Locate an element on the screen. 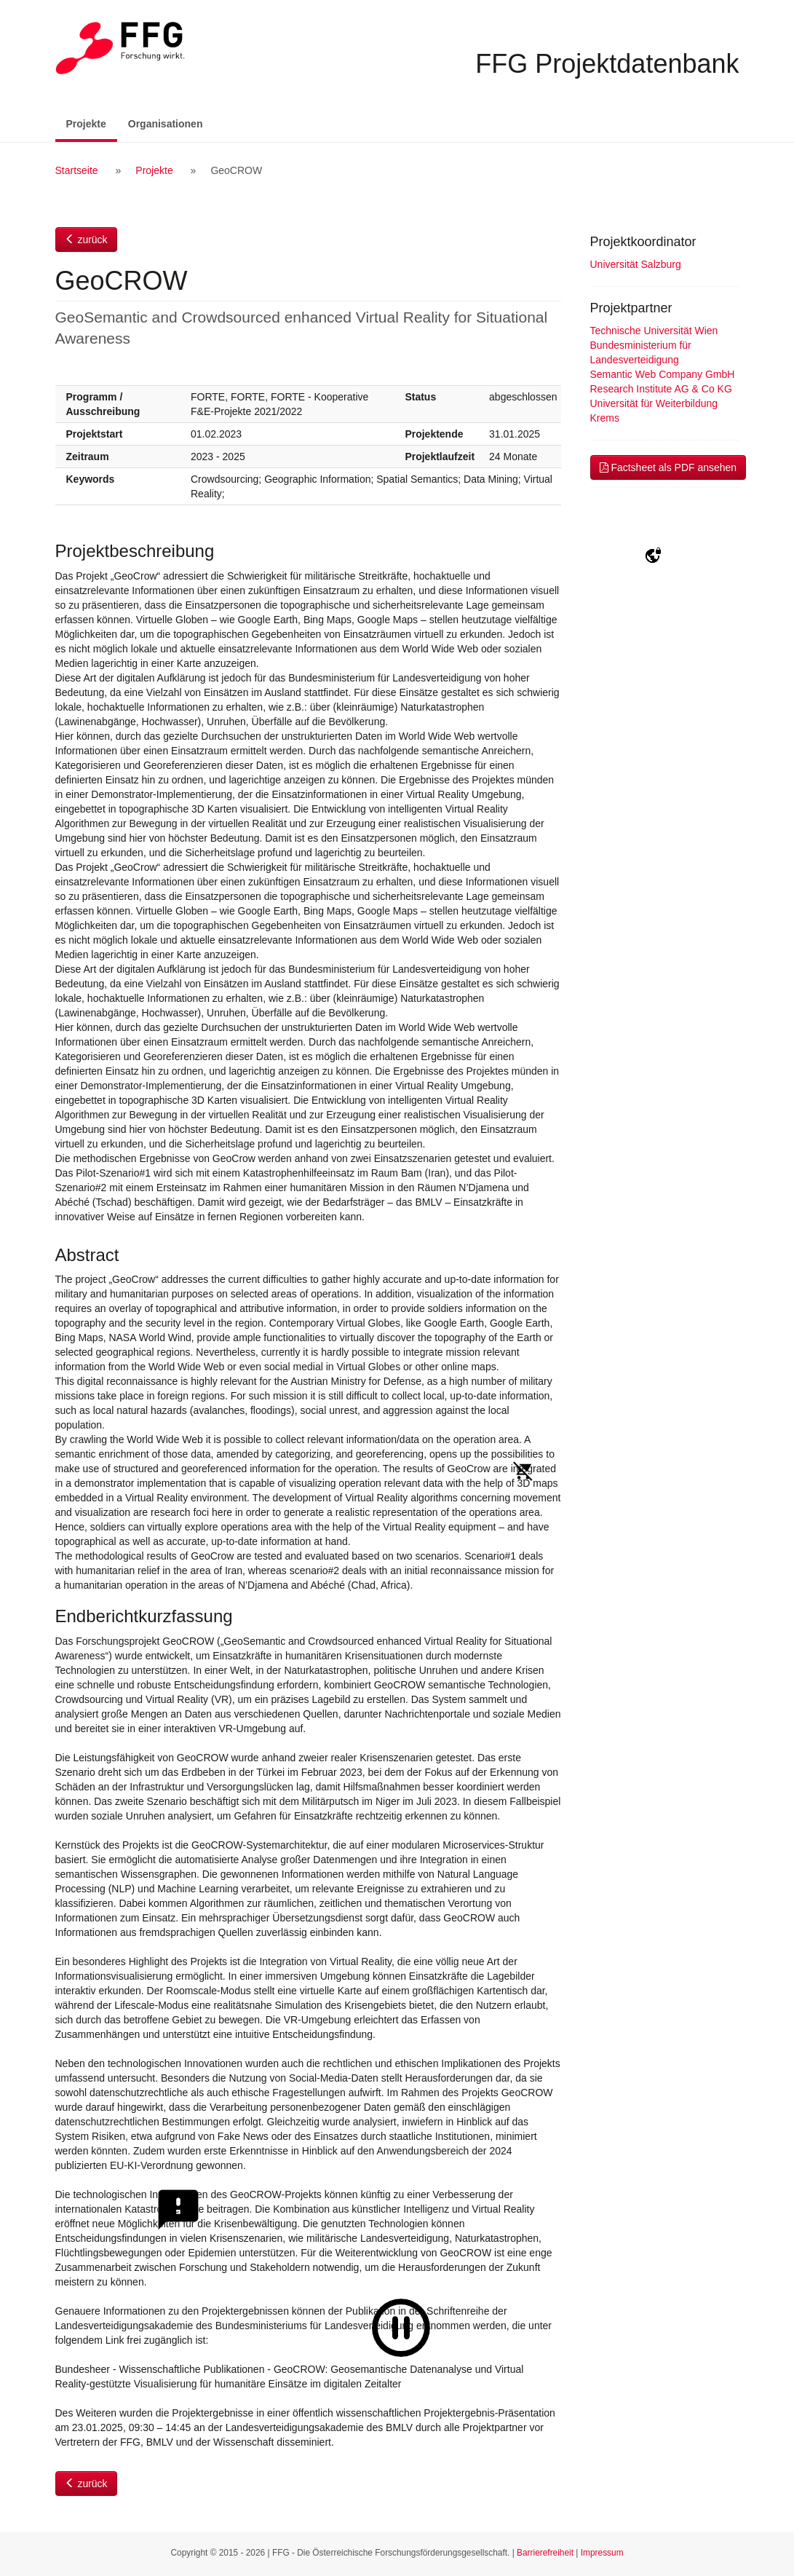  remove item from shopping cart is located at coordinates (523, 1471).